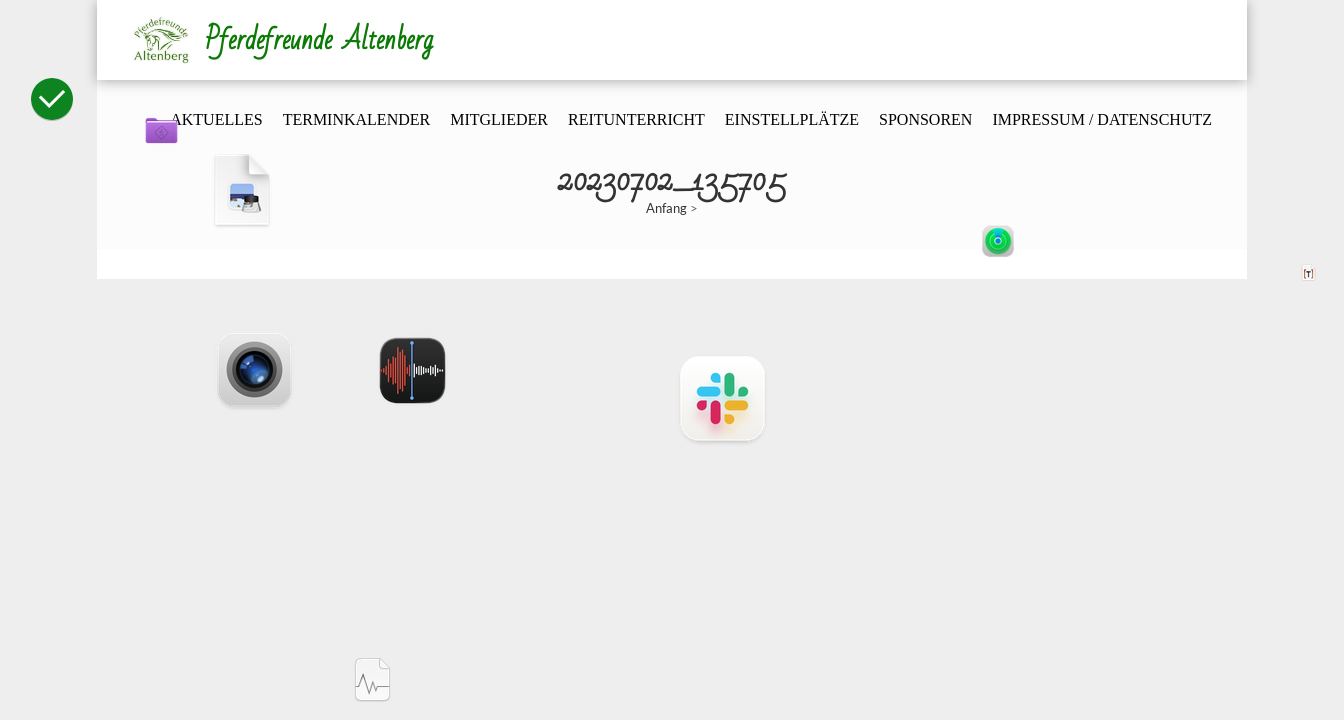 The width and height of the screenshot is (1344, 720). What do you see at coordinates (254, 369) in the screenshot?
I see `open camera app` at bounding box center [254, 369].